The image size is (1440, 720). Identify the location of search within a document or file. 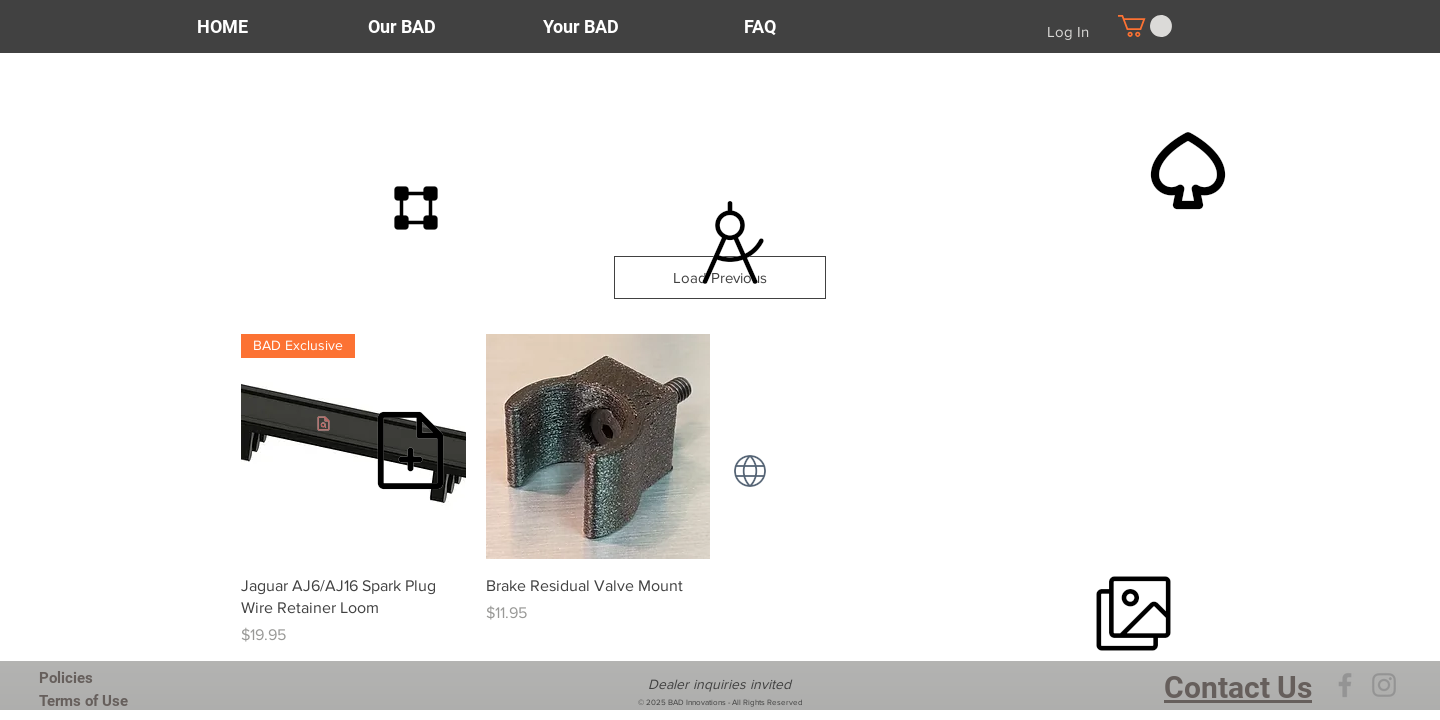
(323, 423).